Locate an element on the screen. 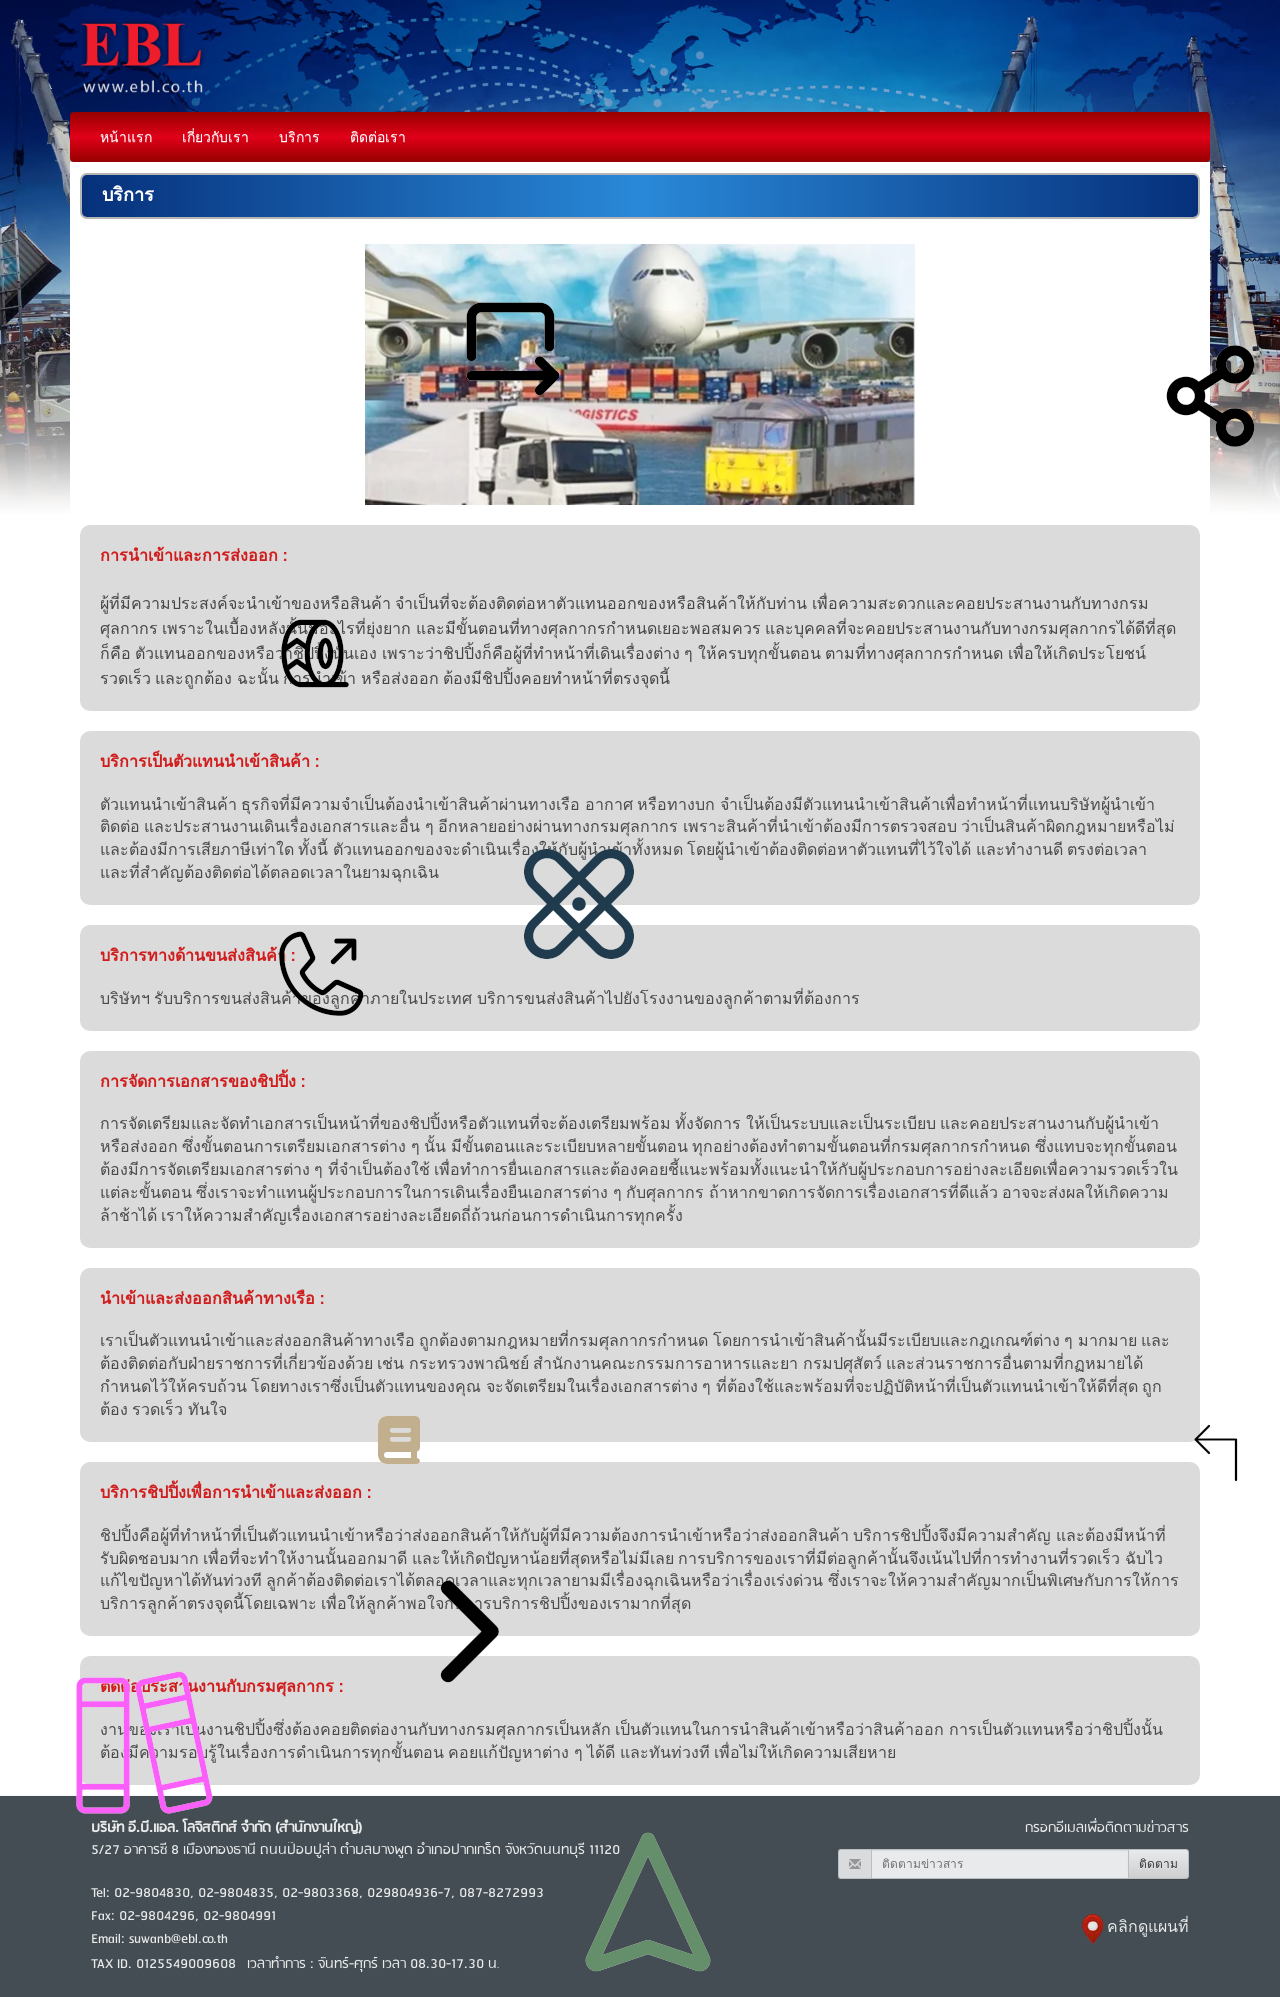  share content to social networks is located at coordinates (1214, 396).